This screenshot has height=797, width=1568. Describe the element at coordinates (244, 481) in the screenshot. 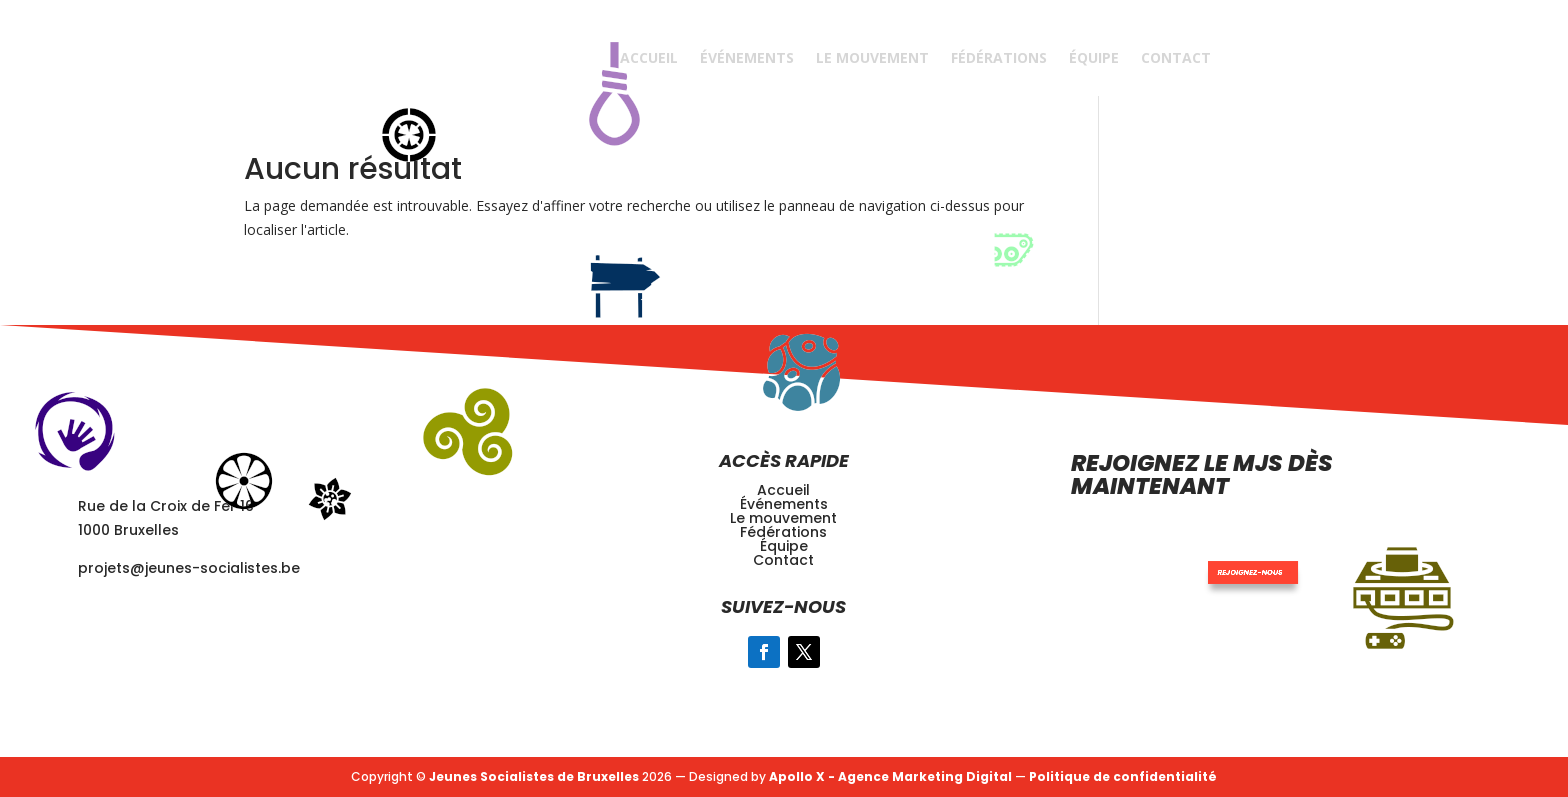

I see `citrus fruit category in a food or grocery app` at that location.